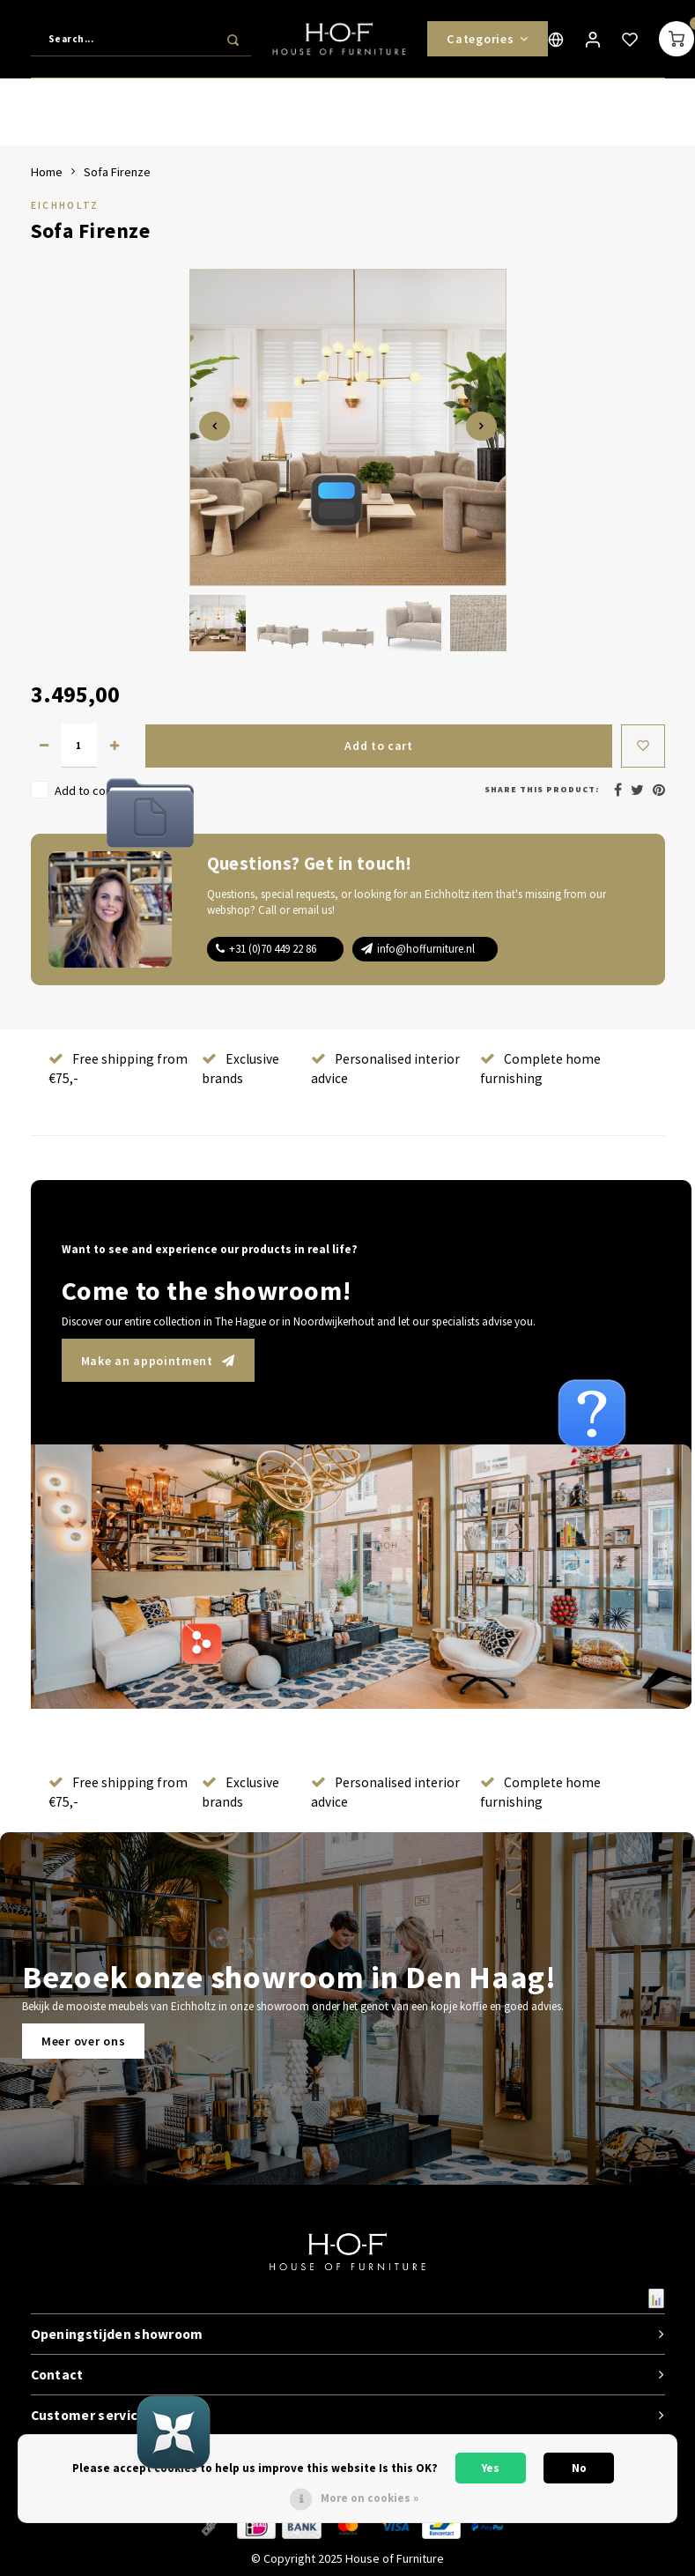  I want to click on open an opendocument chart template file, so click(656, 2298).